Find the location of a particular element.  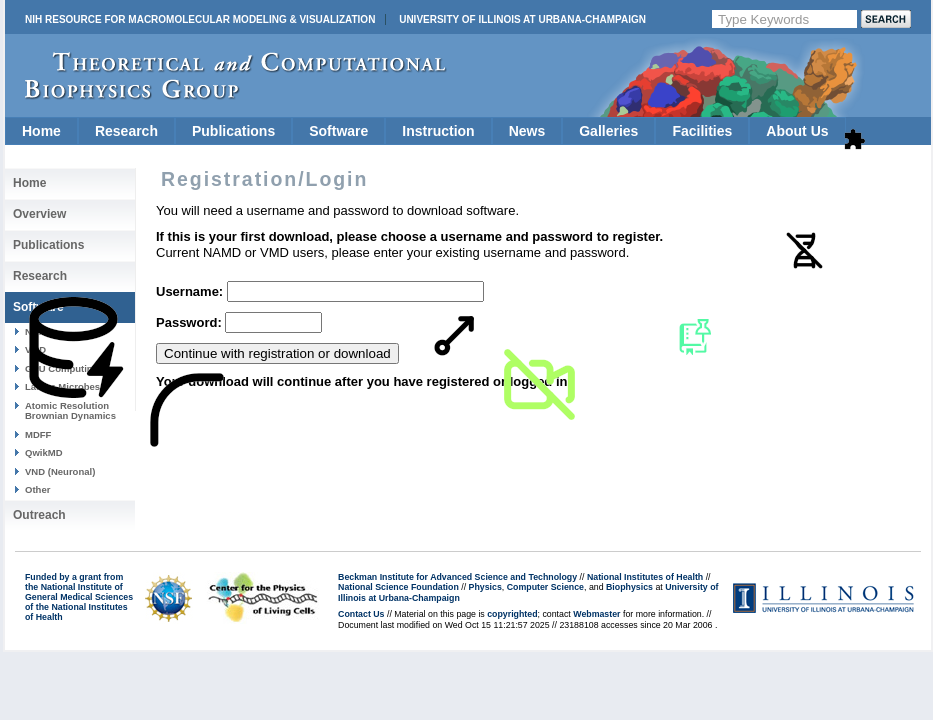

view cached data or storage is located at coordinates (73, 347).